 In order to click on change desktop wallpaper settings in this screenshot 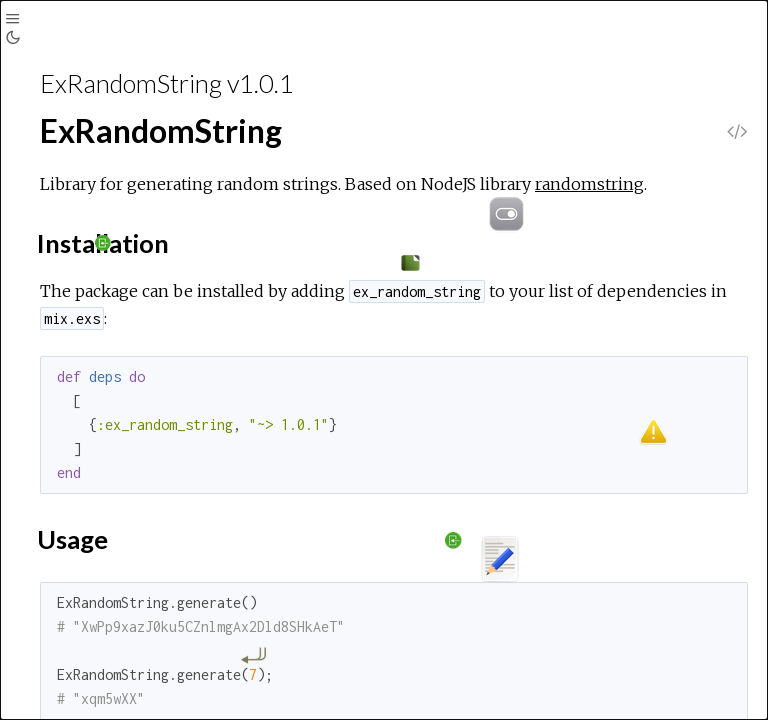, I will do `click(410, 262)`.